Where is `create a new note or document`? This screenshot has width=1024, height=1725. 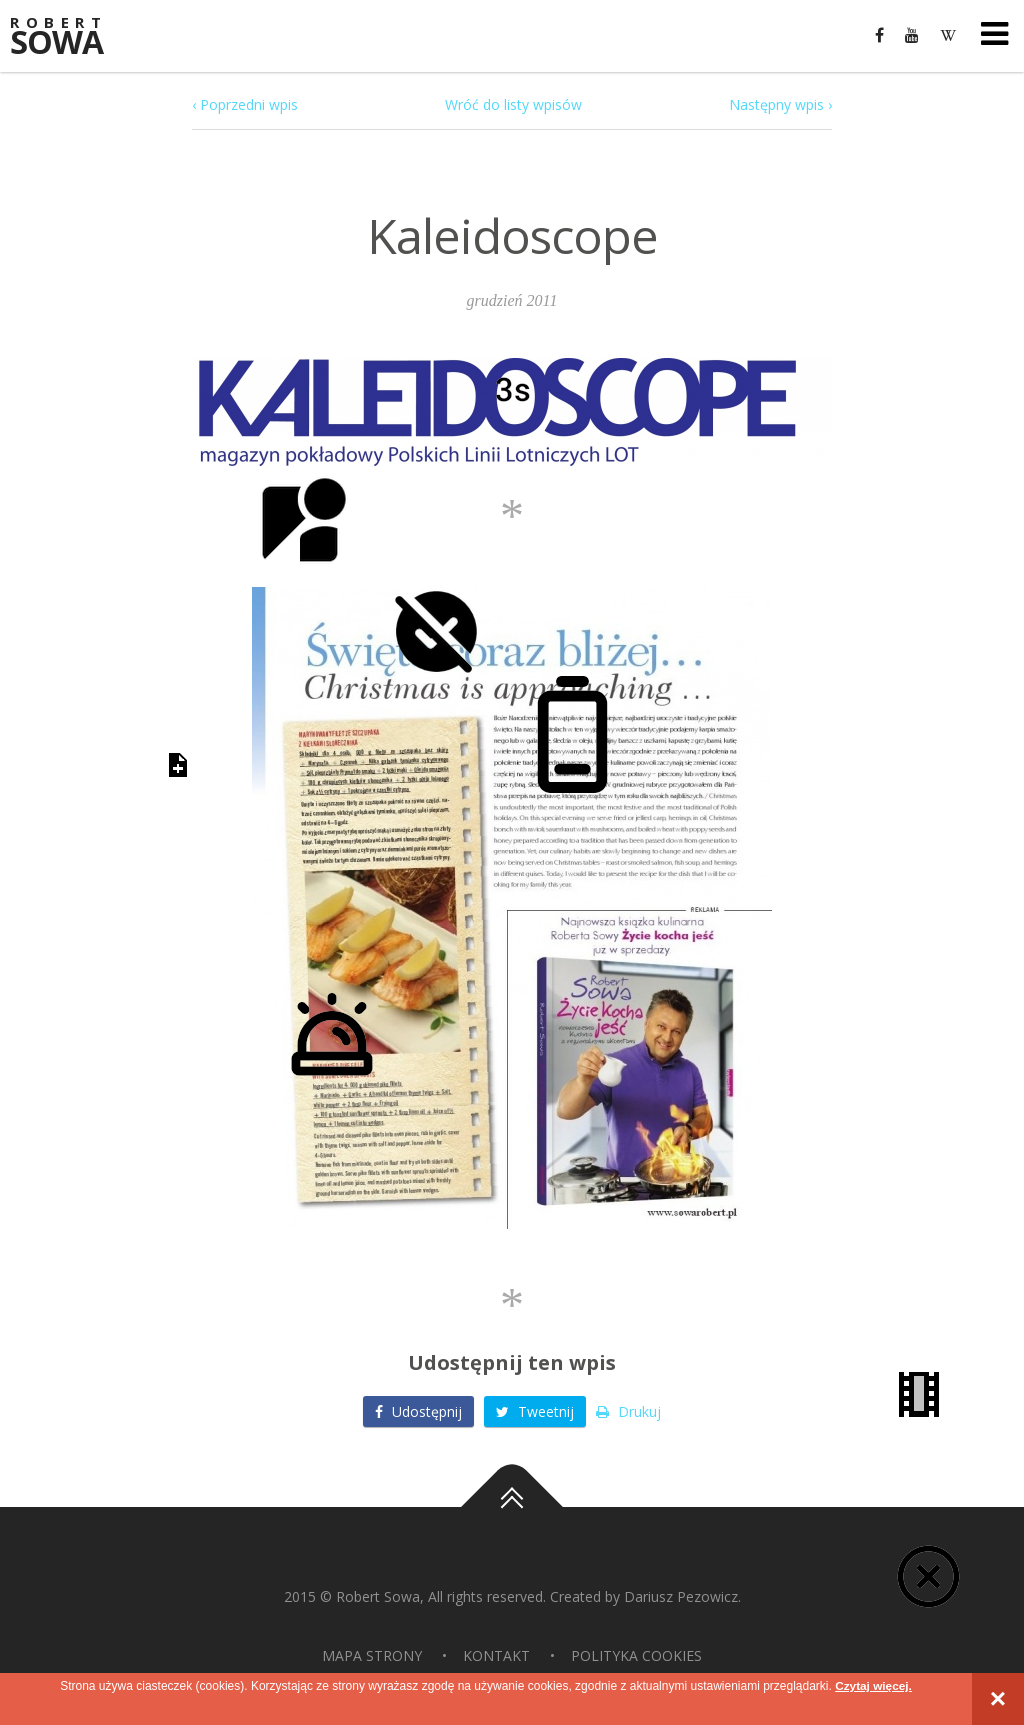 create a new note or document is located at coordinates (178, 765).